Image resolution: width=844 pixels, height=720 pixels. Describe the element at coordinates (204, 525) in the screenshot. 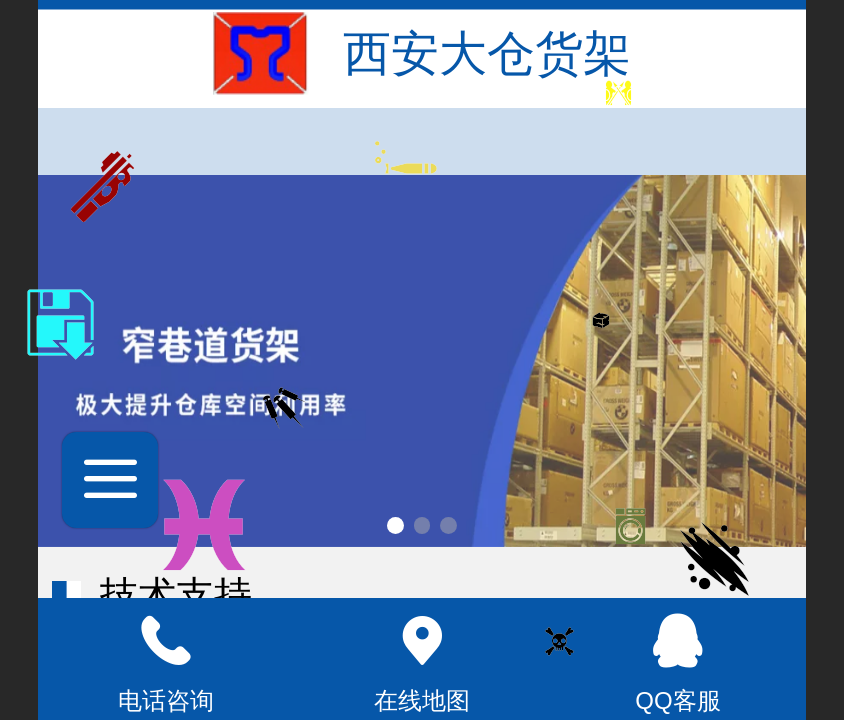

I see `view pisces zodiac sign information` at that location.